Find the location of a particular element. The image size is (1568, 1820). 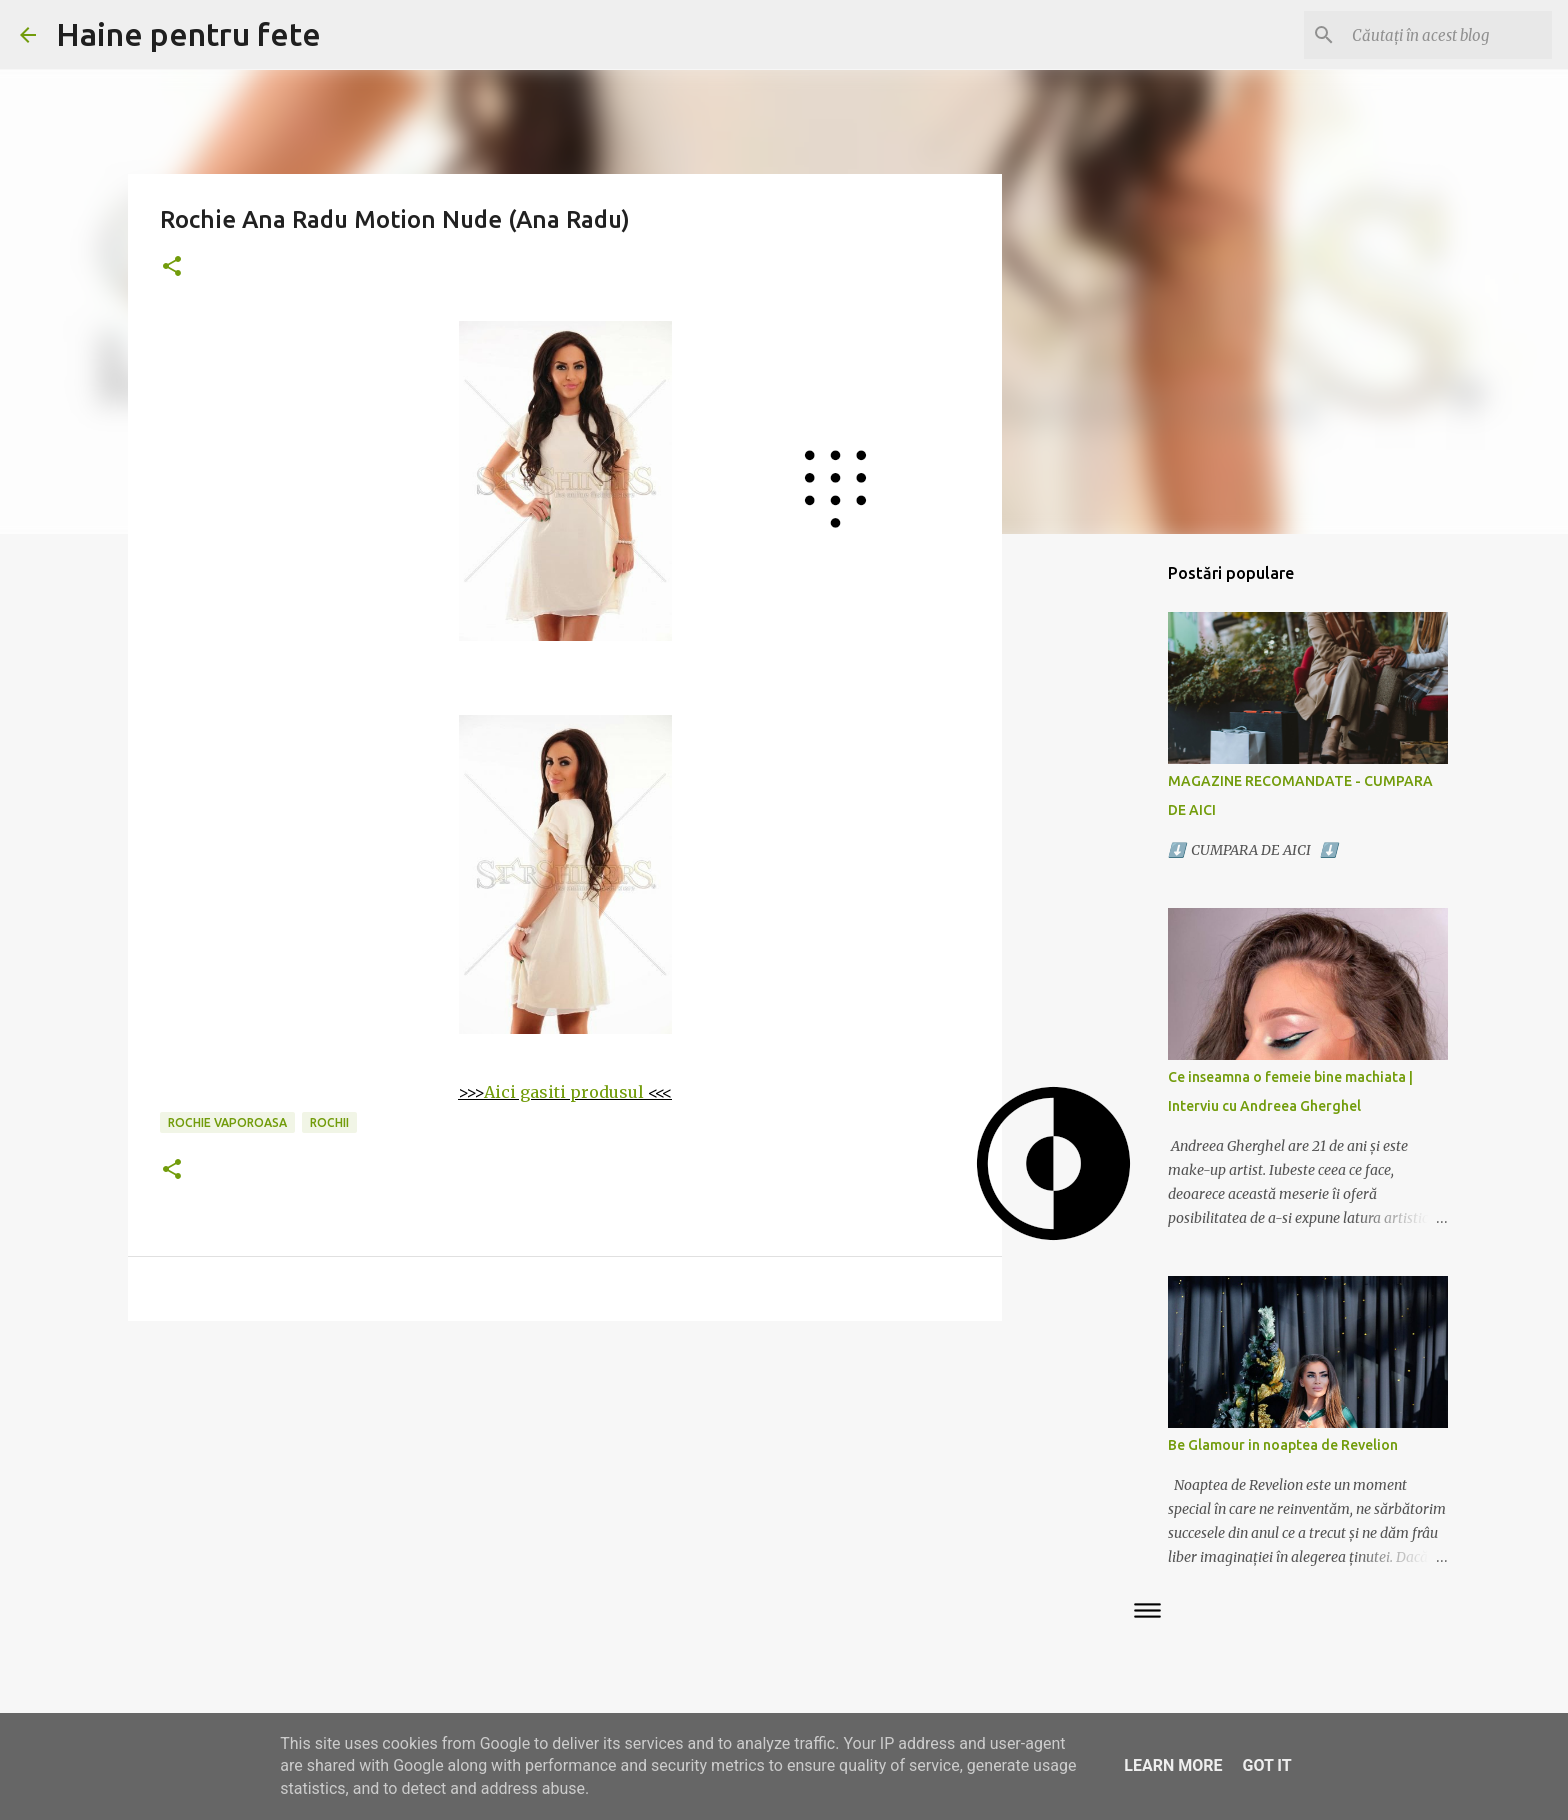

toggle invert colors mode is located at coordinates (1053, 1163).